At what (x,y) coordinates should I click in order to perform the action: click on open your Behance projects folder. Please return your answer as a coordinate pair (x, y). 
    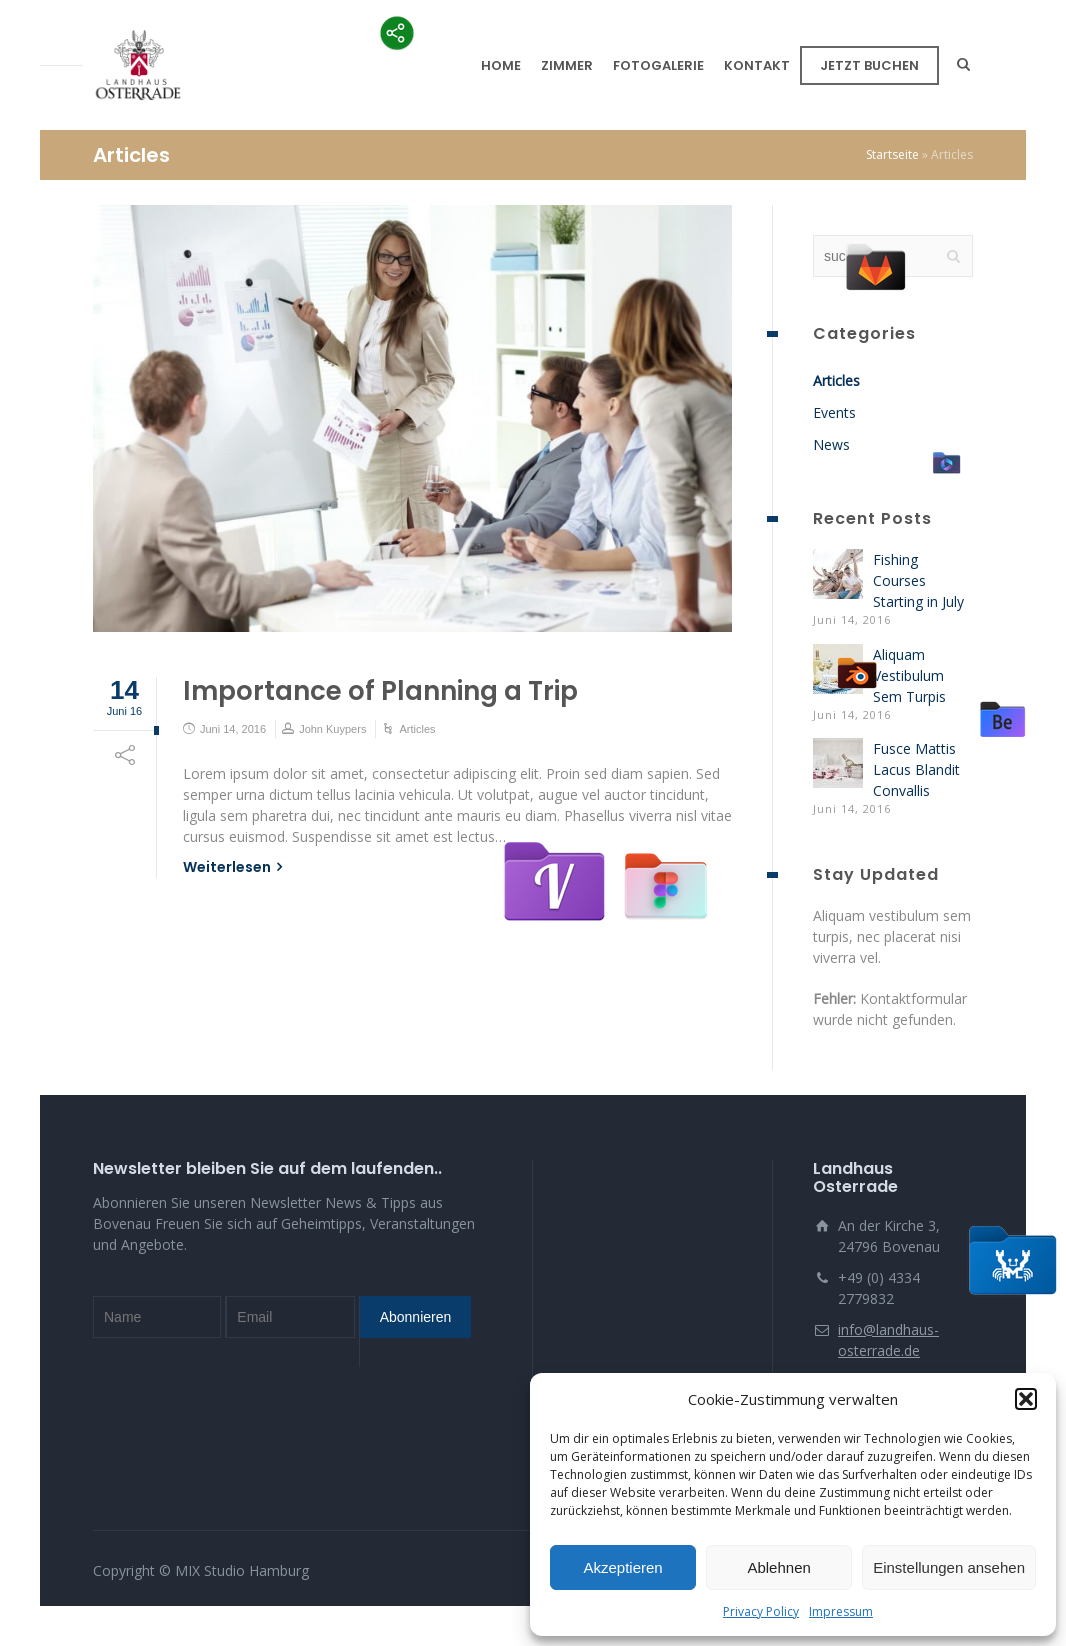
    Looking at the image, I should click on (1002, 720).